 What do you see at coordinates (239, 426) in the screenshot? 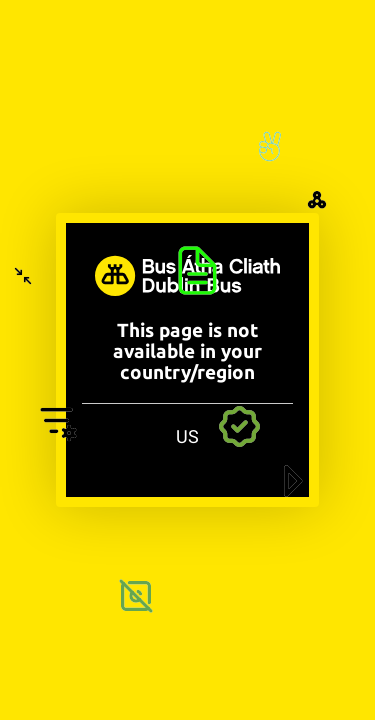
I see `verified or authenticated status indicator` at bounding box center [239, 426].